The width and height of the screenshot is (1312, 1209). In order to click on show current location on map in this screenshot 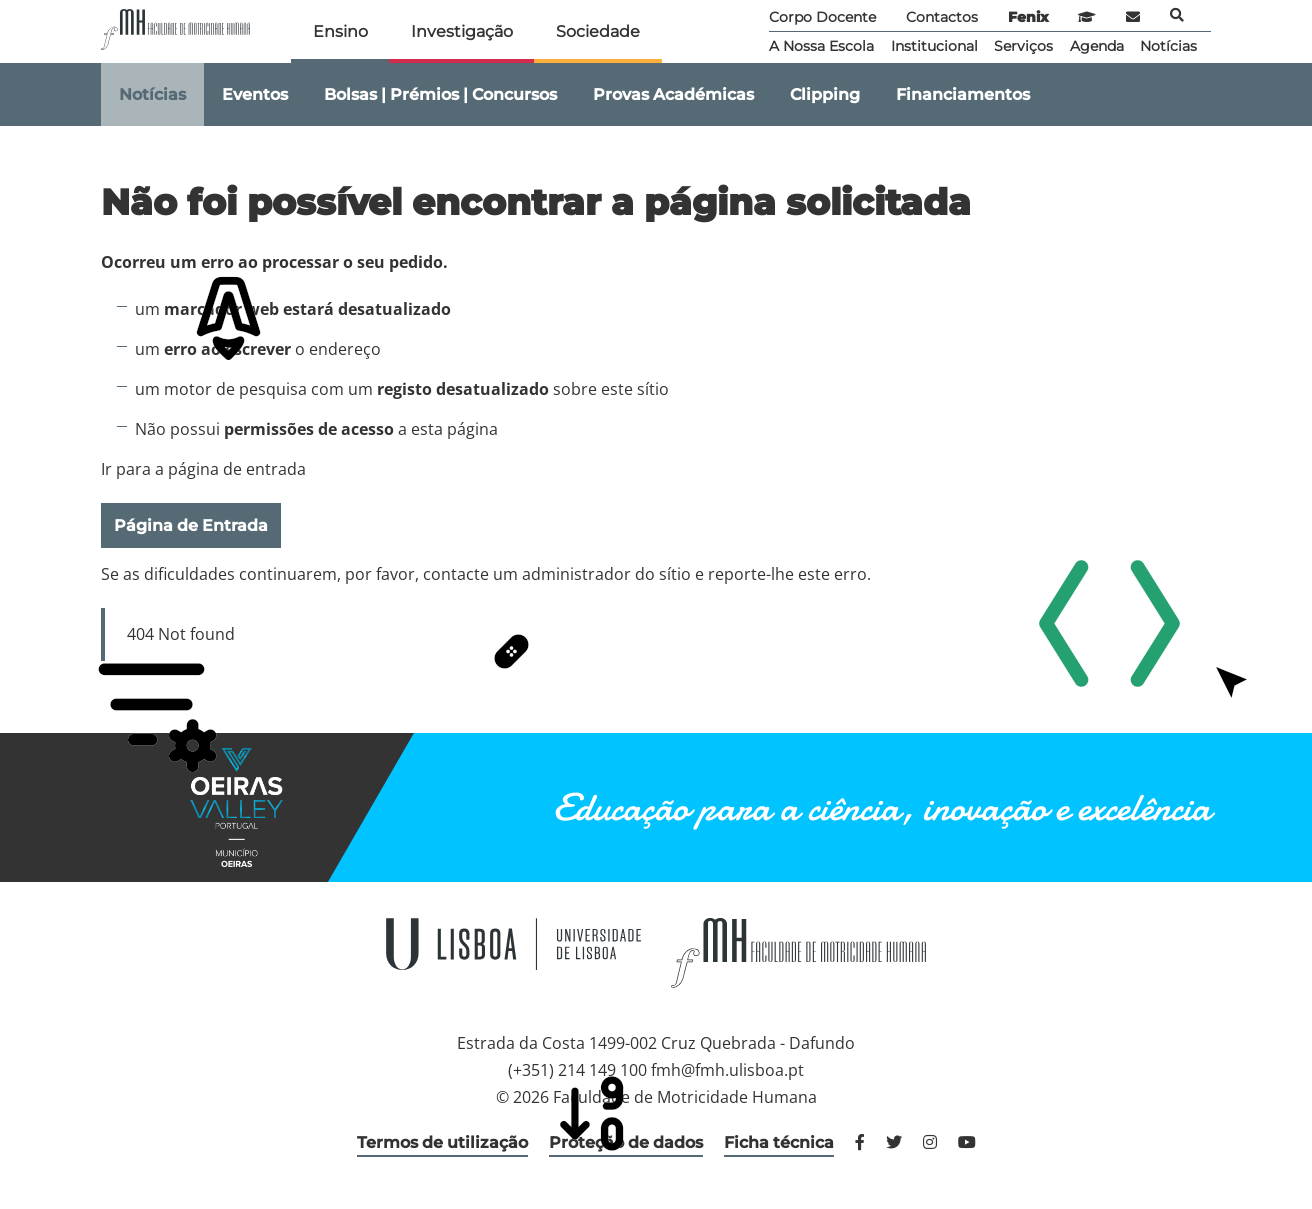, I will do `click(1231, 682)`.